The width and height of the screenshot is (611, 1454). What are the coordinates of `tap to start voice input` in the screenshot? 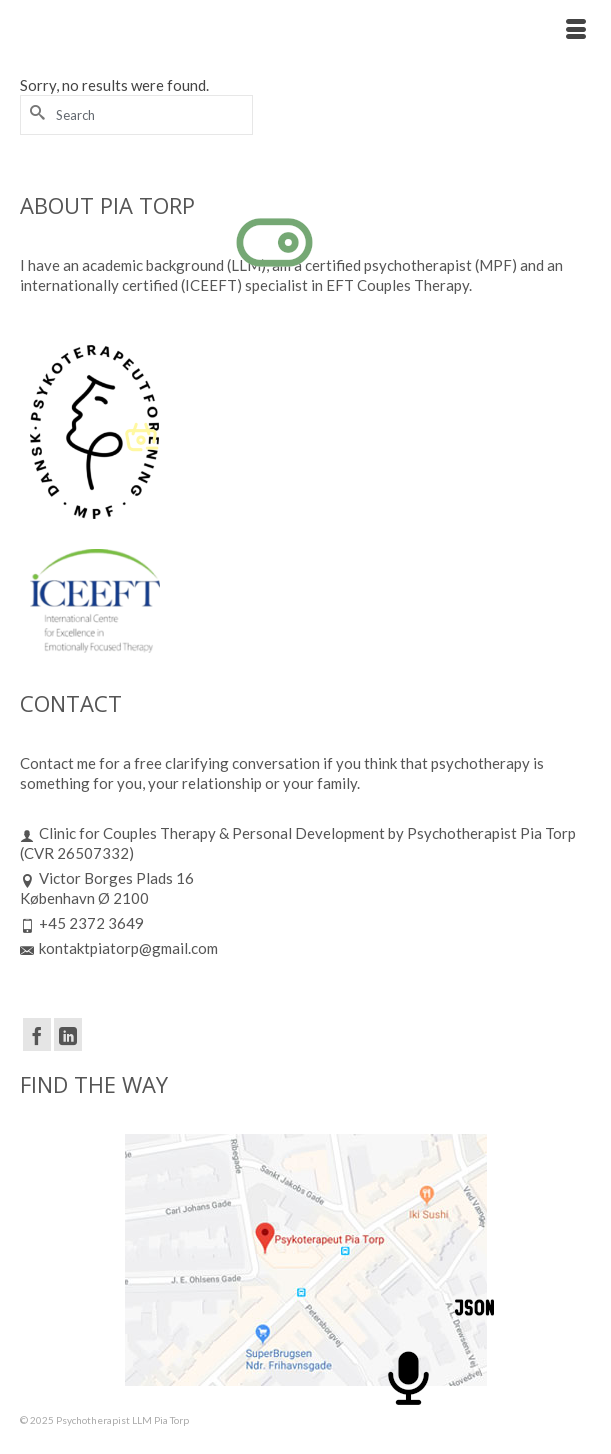 It's located at (408, 1379).